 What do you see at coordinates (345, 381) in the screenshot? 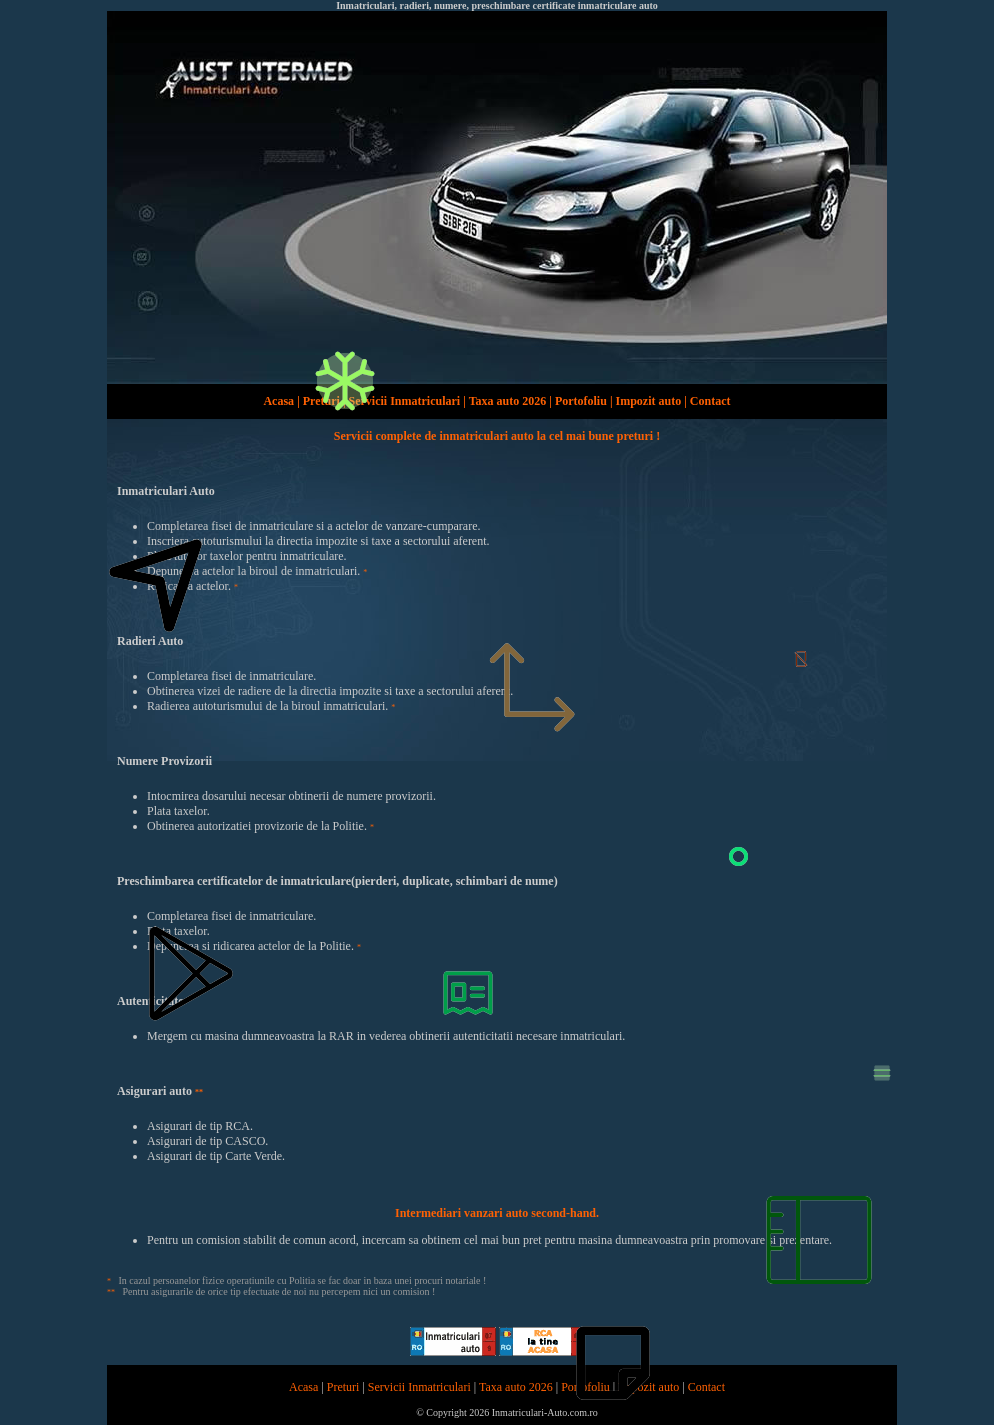
I see `toggle air conditioning or cooling mode` at bounding box center [345, 381].